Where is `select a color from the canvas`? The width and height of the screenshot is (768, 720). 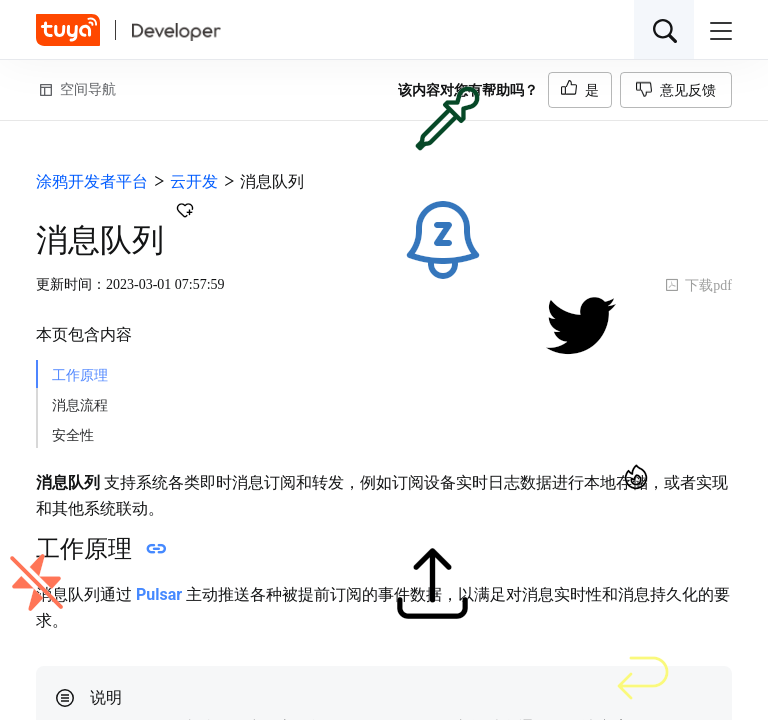
select a color from the canvas is located at coordinates (447, 118).